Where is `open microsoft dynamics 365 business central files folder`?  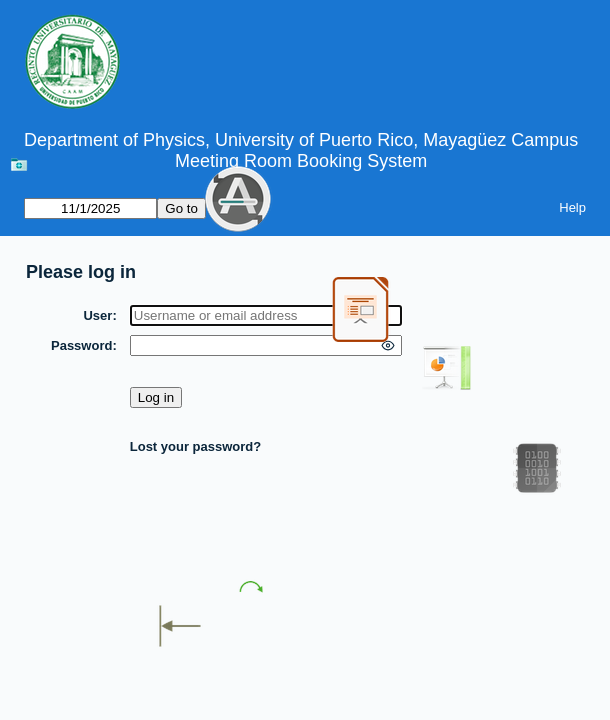
open microsoft dynamics 365 business central files folder is located at coordinates (19, 165).